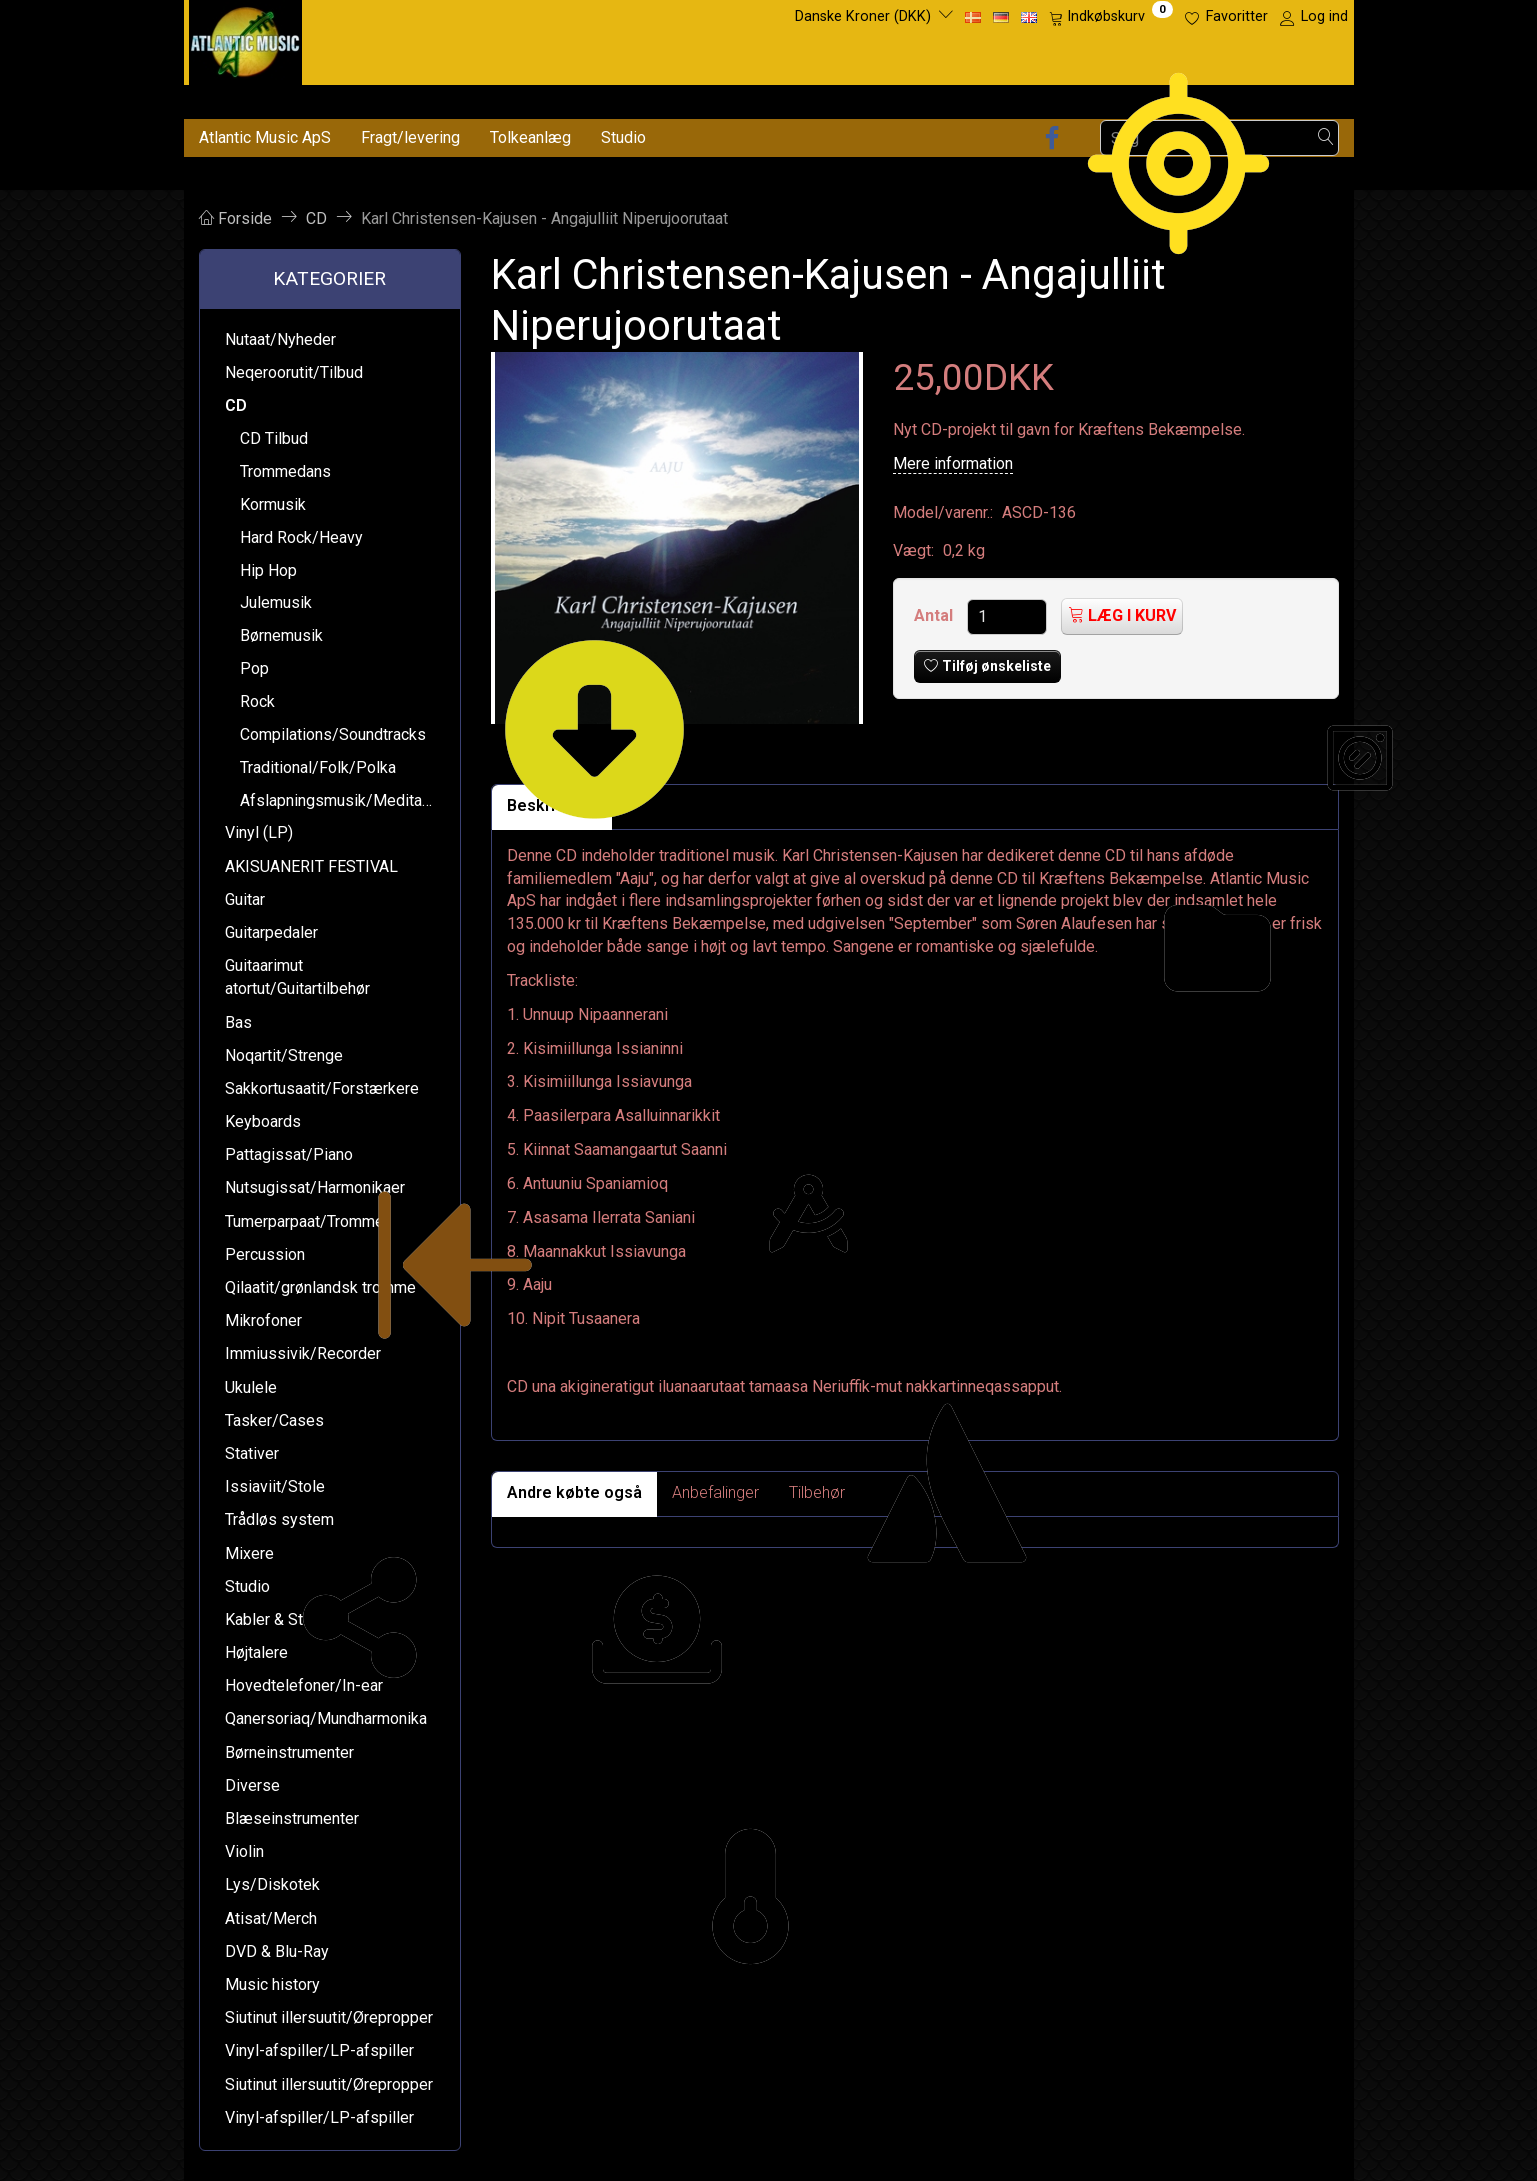 This screenshot has height=2181, width=1537. I want to click on access drawing or drafting tools, so click(808, 1213).